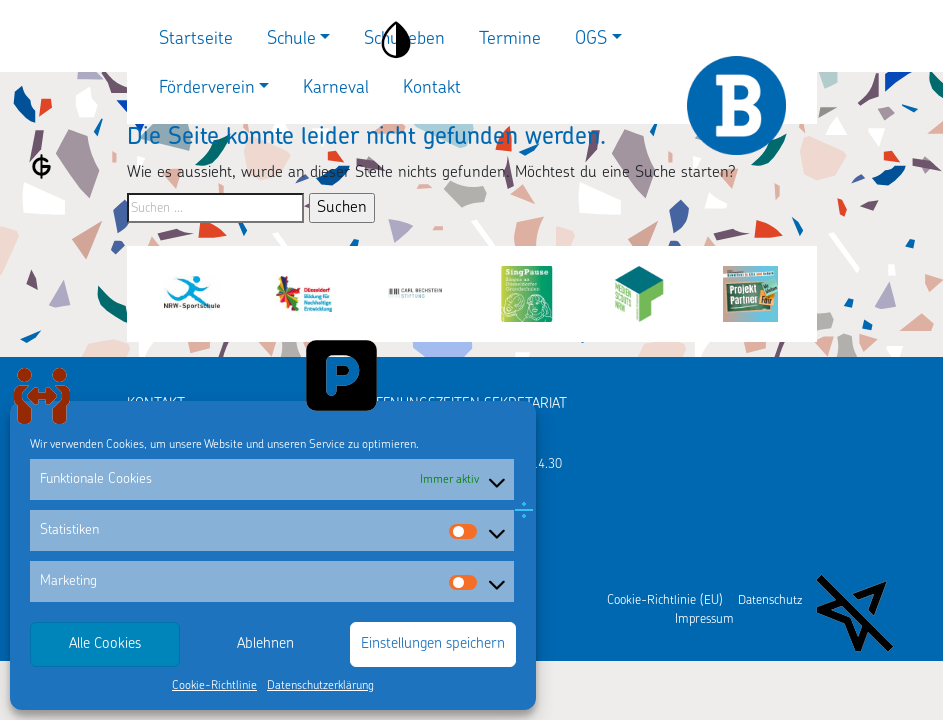 This screenshot has width=943, height=720. I want to click on indicates paraguayan guaraní currency, so click(41, 166).